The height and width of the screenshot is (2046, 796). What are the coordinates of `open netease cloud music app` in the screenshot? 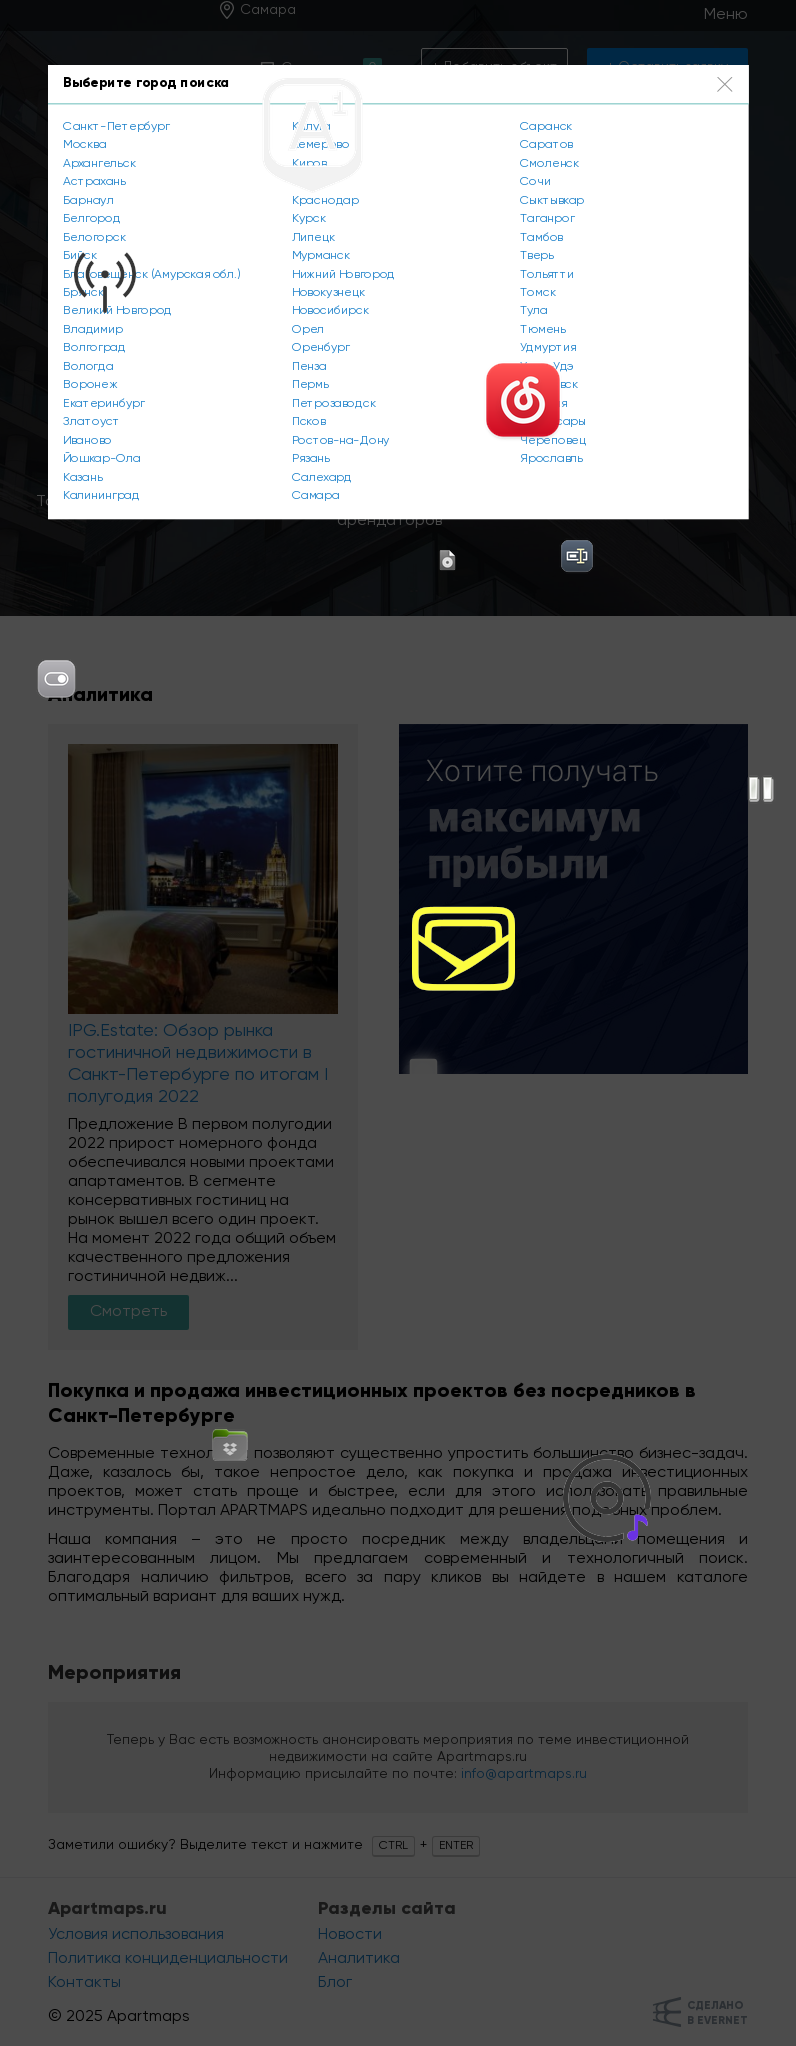 It's located at (523, 400).